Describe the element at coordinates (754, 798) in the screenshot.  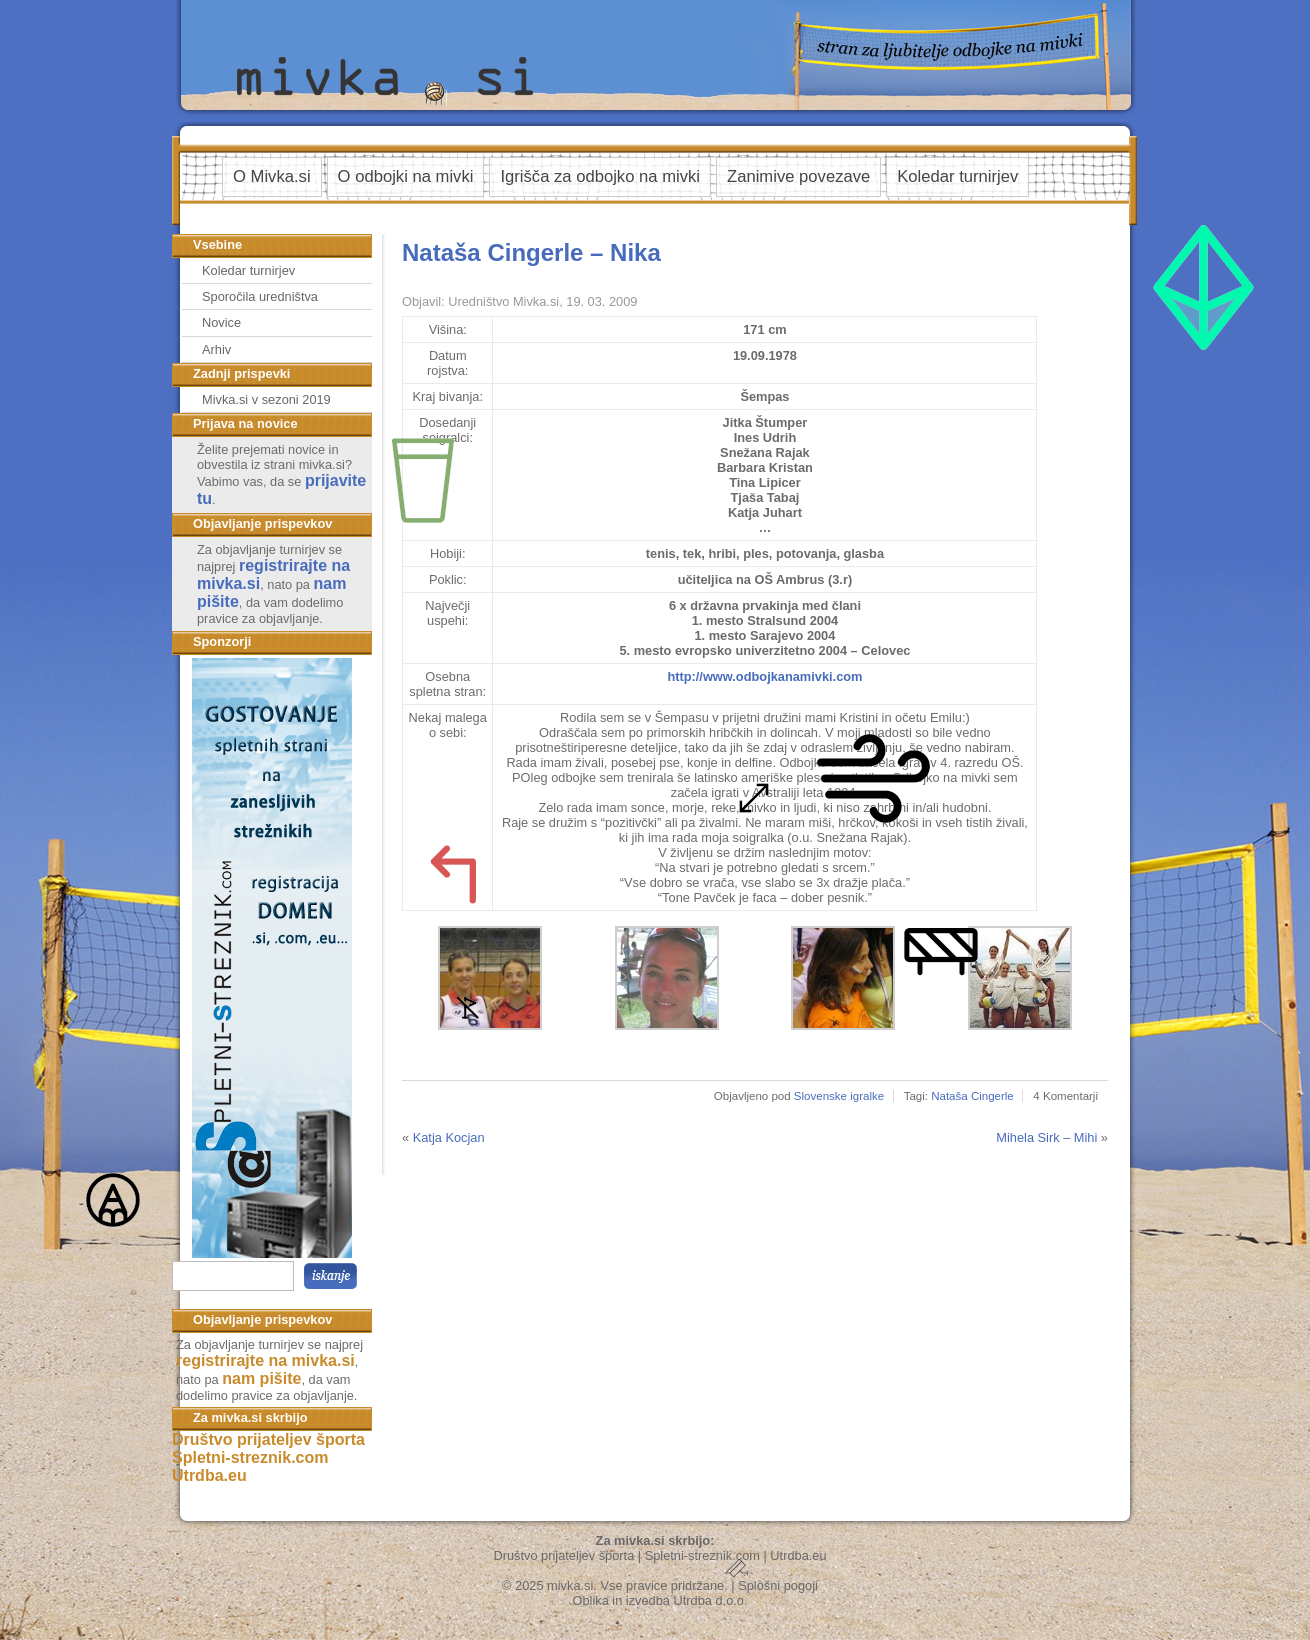
I see `resize a window or element` at that location.